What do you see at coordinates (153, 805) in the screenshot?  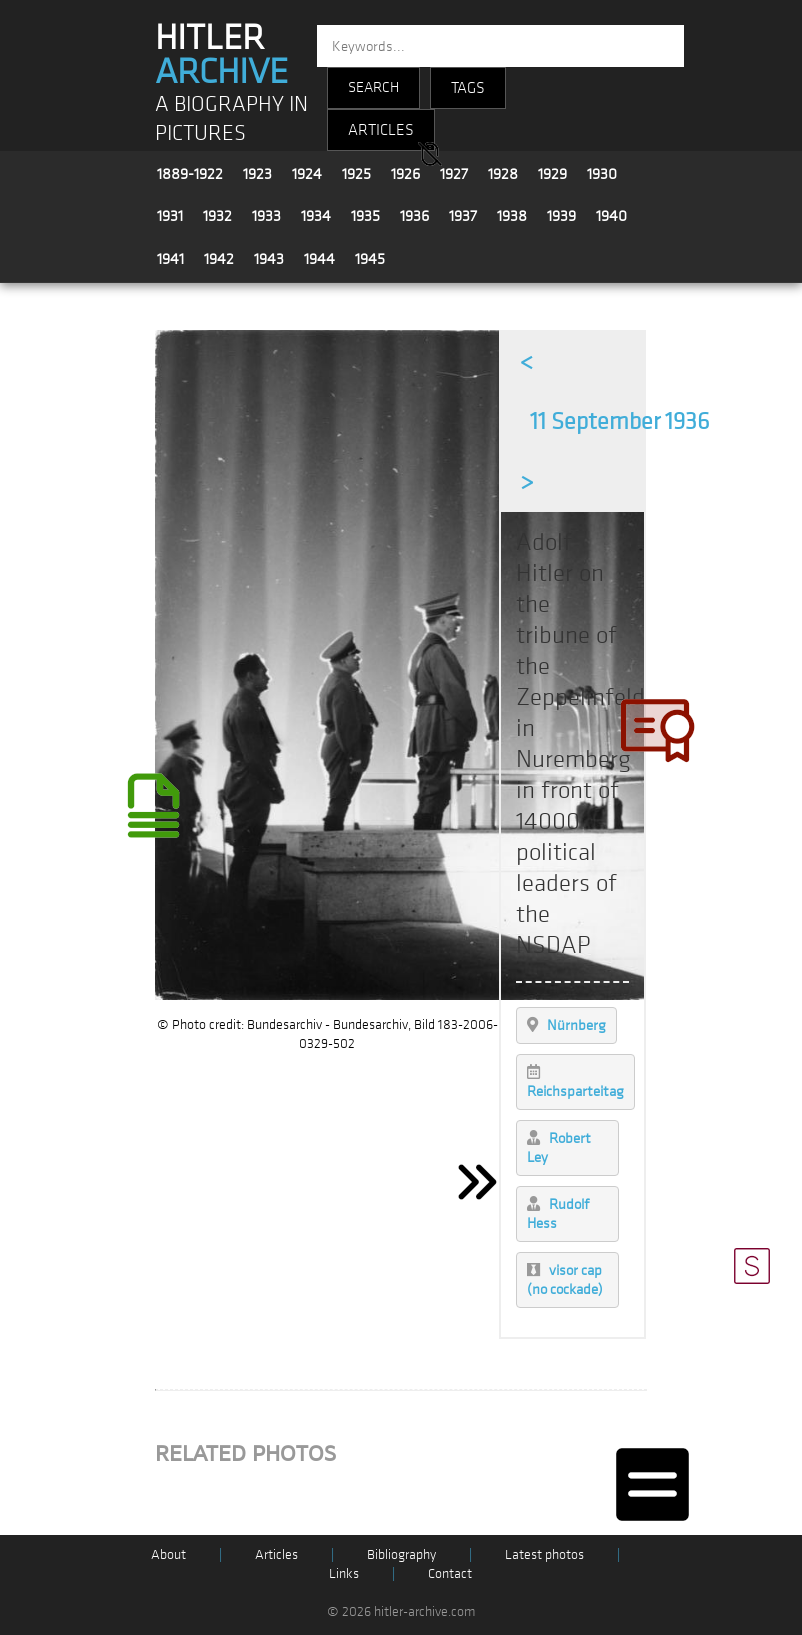 I see `view stacked documents or file collection` at bounding box center [153, 805].